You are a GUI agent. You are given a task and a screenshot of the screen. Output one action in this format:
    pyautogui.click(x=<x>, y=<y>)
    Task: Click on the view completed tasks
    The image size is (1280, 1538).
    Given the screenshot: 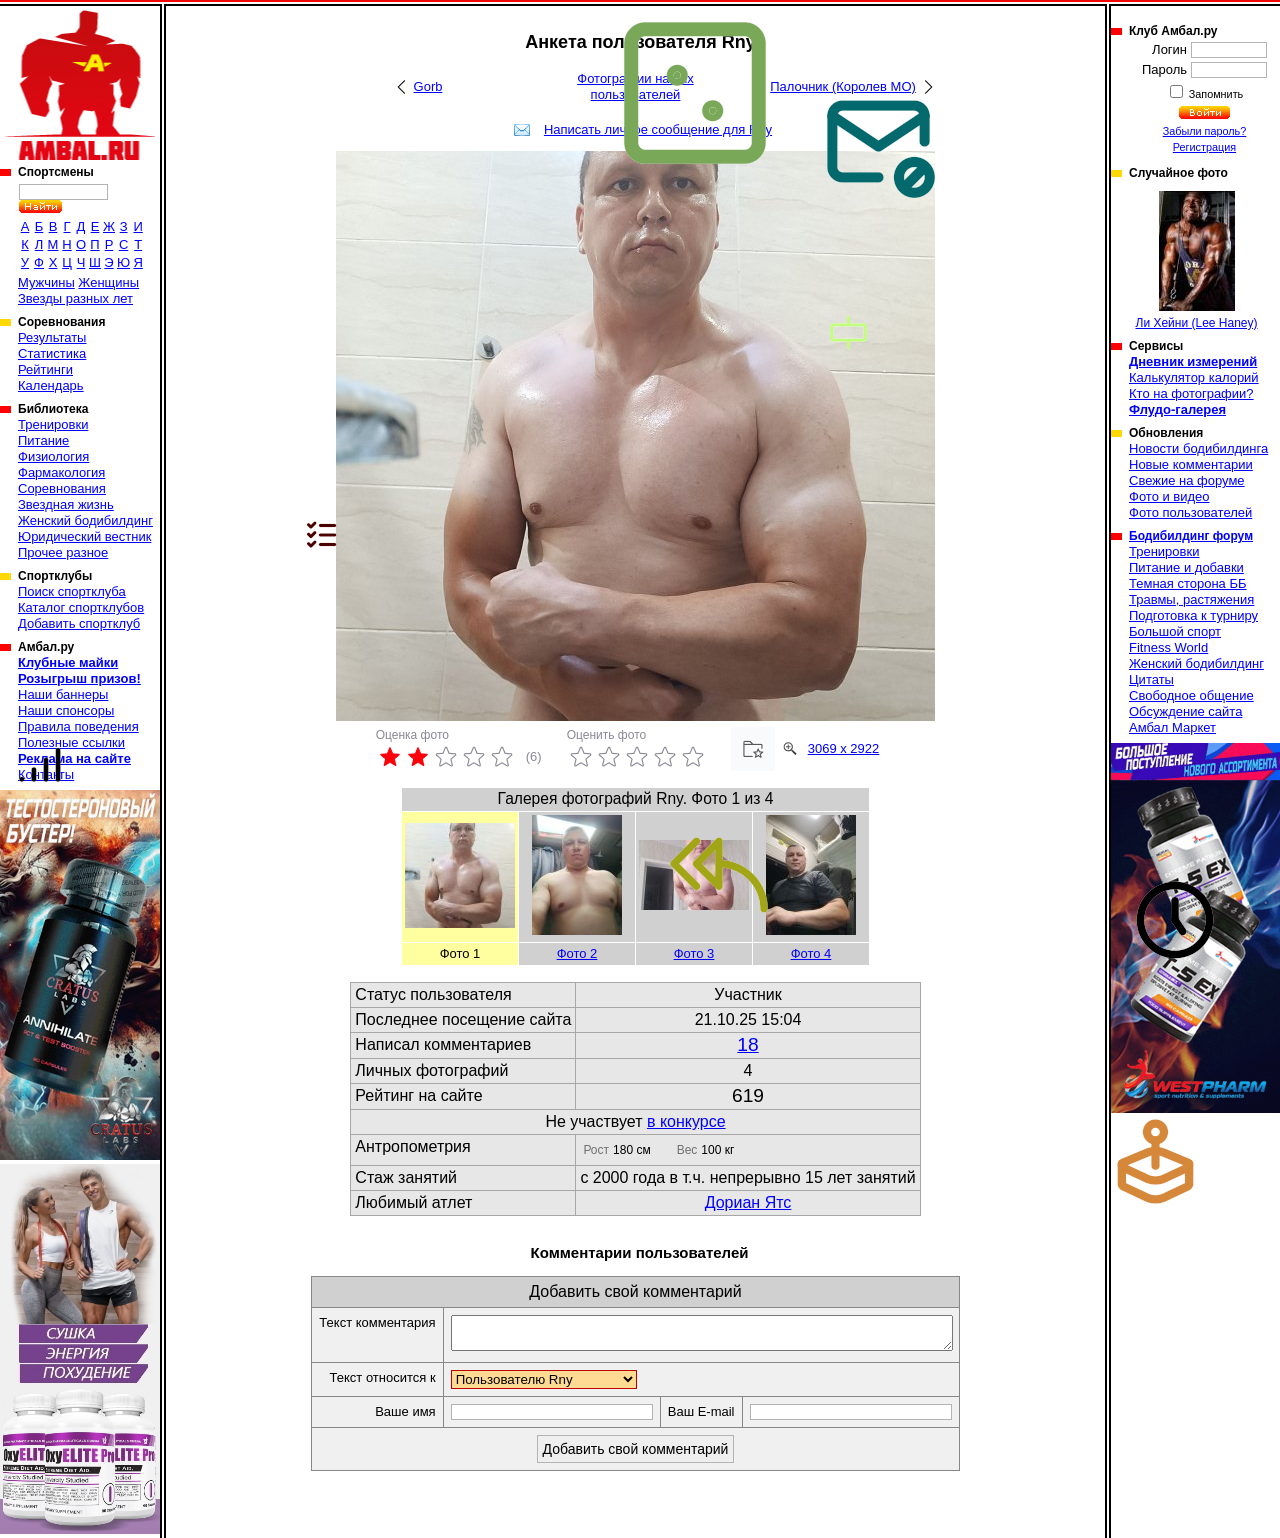 What is the action you would take?
    pyautogui.click(x=322, y=535)
    